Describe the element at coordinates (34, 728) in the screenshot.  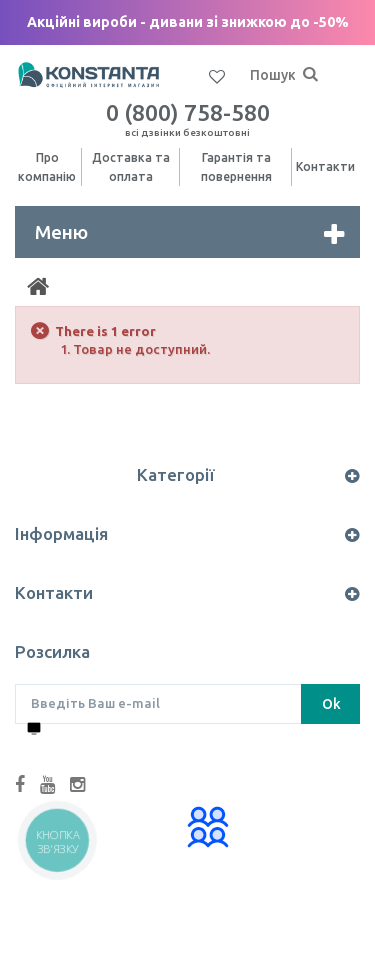
I see `view display settings` at that location.